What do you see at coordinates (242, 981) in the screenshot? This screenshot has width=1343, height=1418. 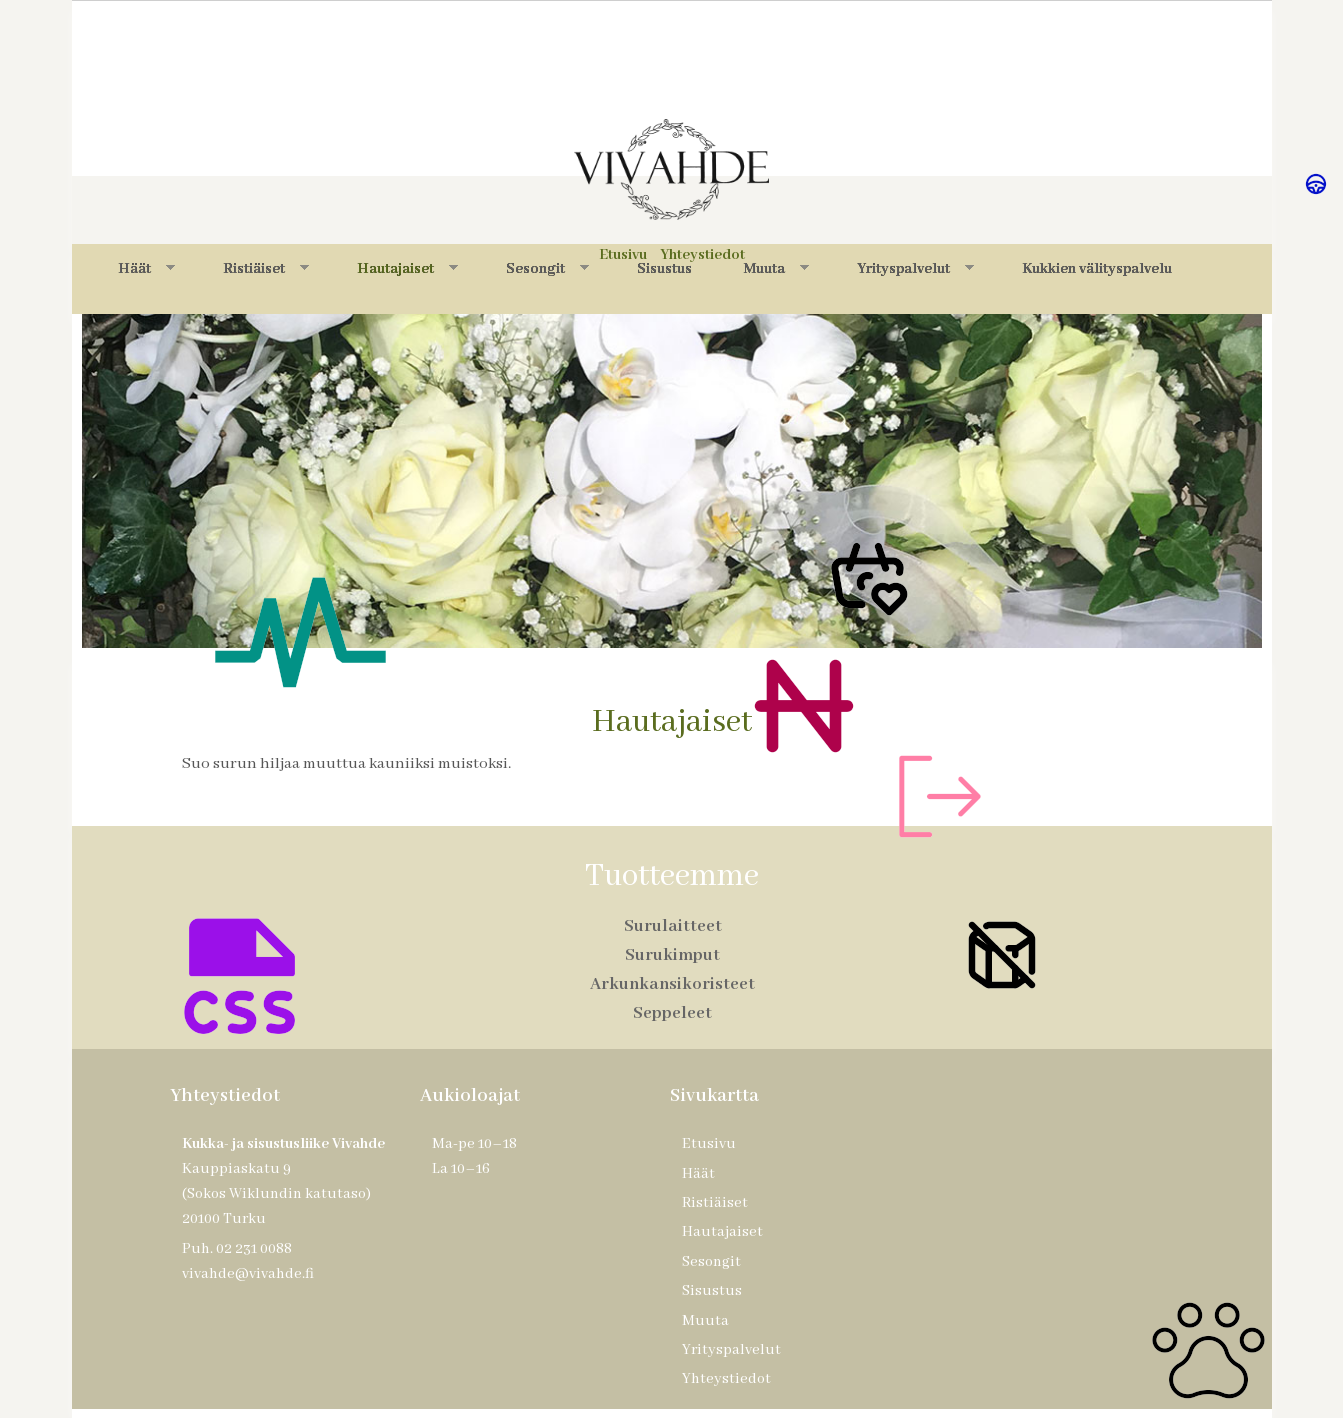 I see `a CSS stylesheet file` at bounding box center [242, 981].